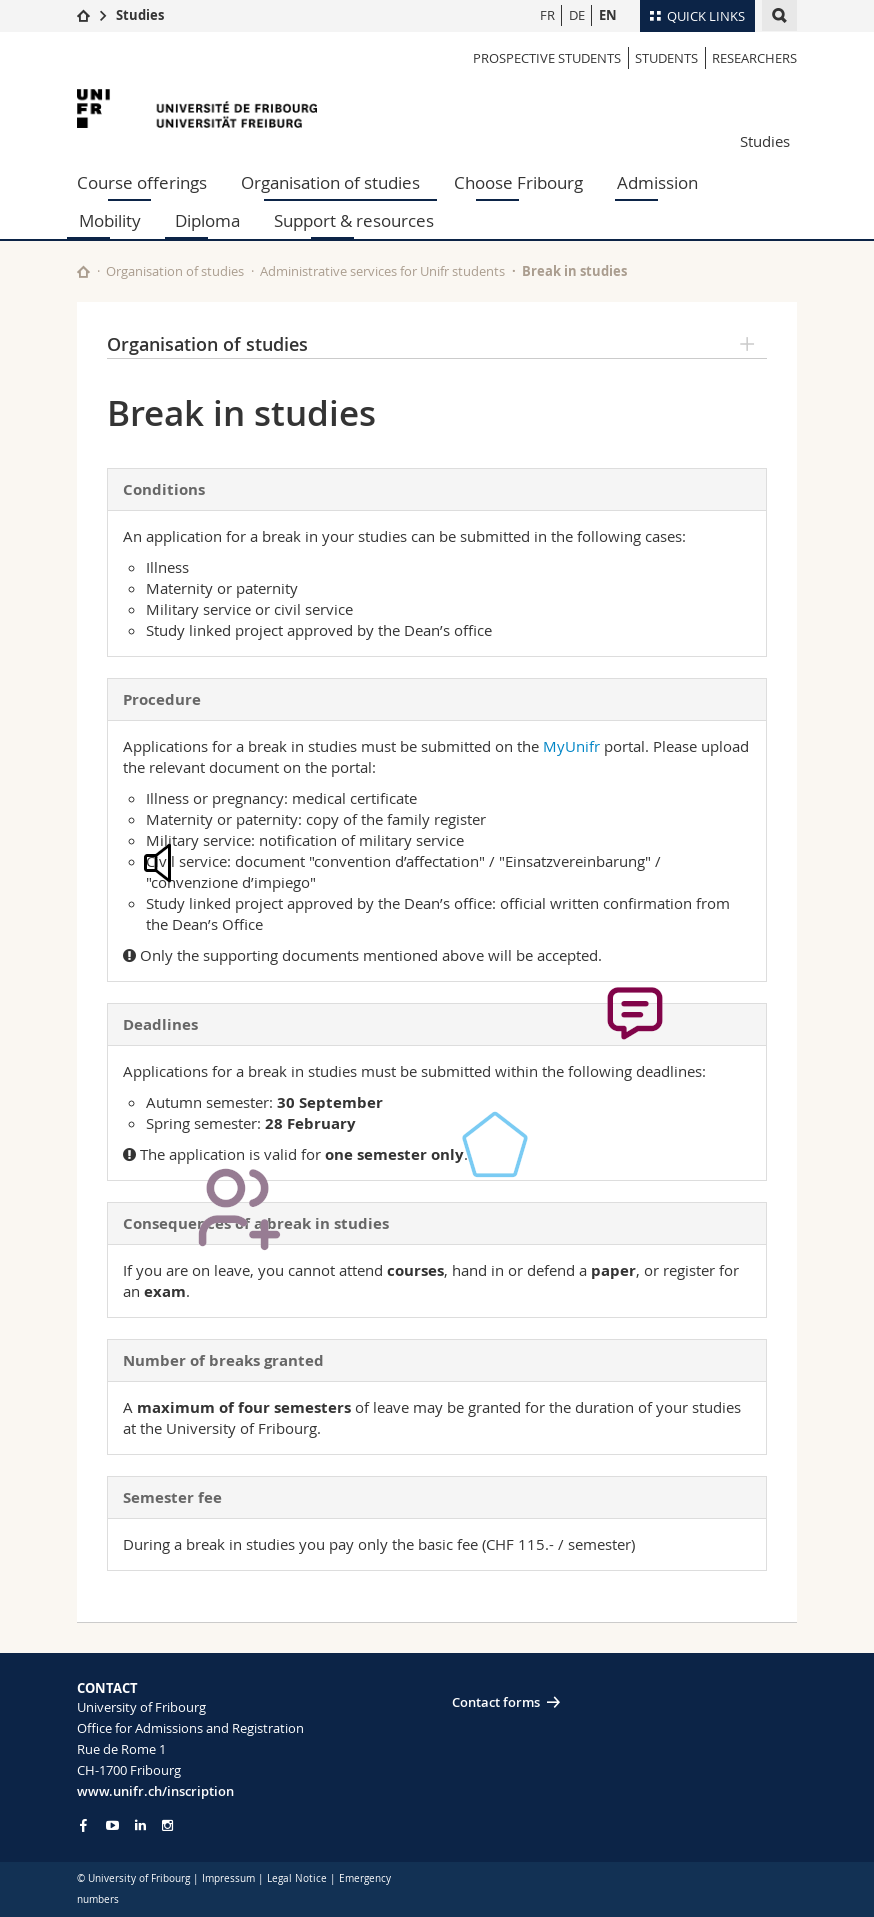 Image resolution: width=874 pixels, height=1917 pixels. I want to click on pentagon shape indicator, so click(495, 1147).